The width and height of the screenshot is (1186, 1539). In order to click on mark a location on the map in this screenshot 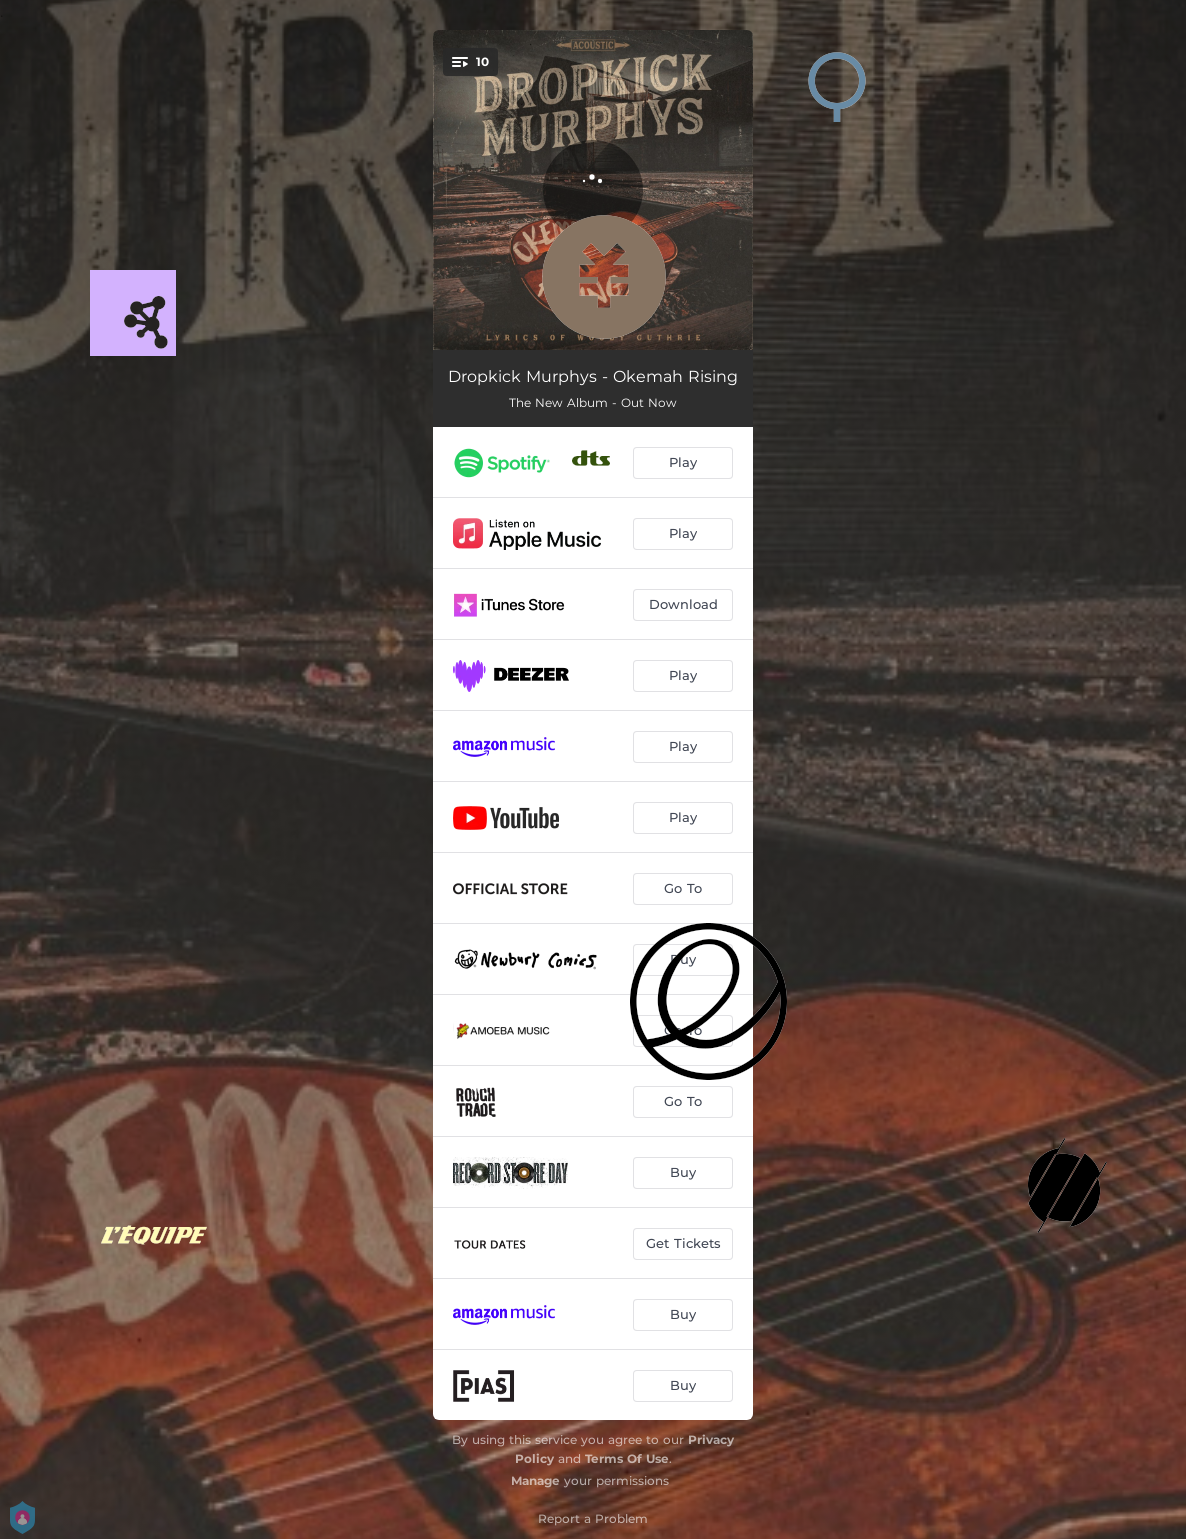, I will do `click(837, 84)`.